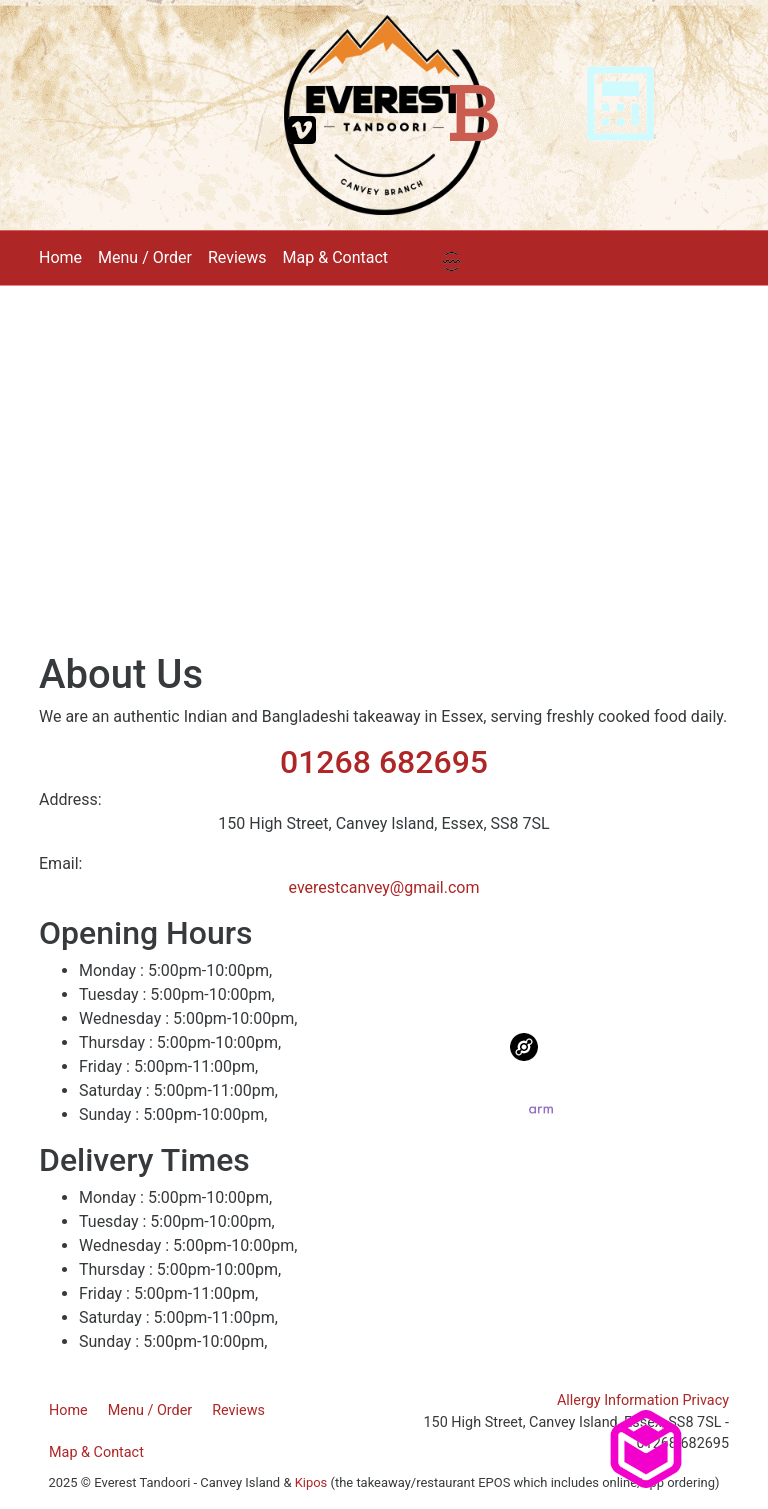 The width and height of the screenshot is (768, 1509). Describe the element at coordinates (524, 1047) in the screenshot. I see `open the Helium network app` at that location.